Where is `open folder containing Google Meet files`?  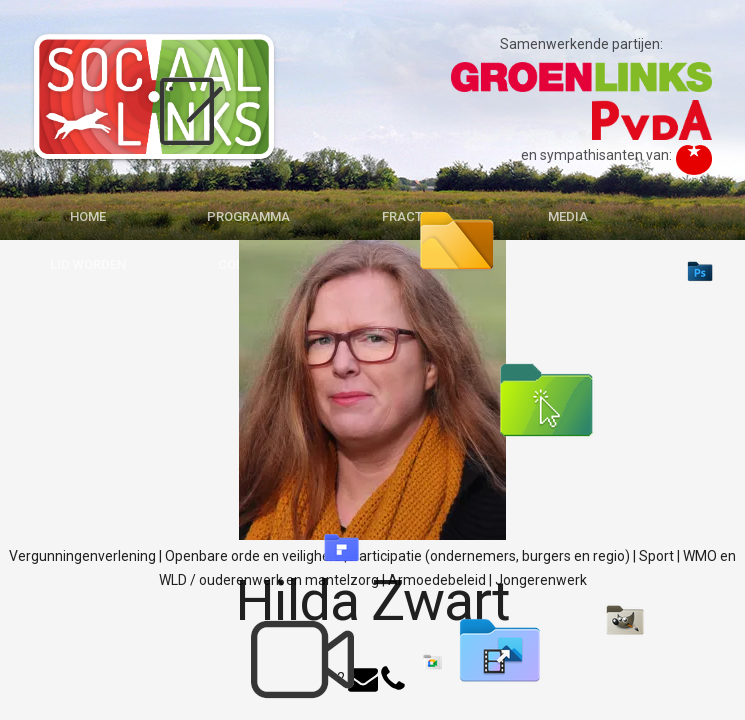 open folder containing Google Meet files is located at coordinates (432, 662).